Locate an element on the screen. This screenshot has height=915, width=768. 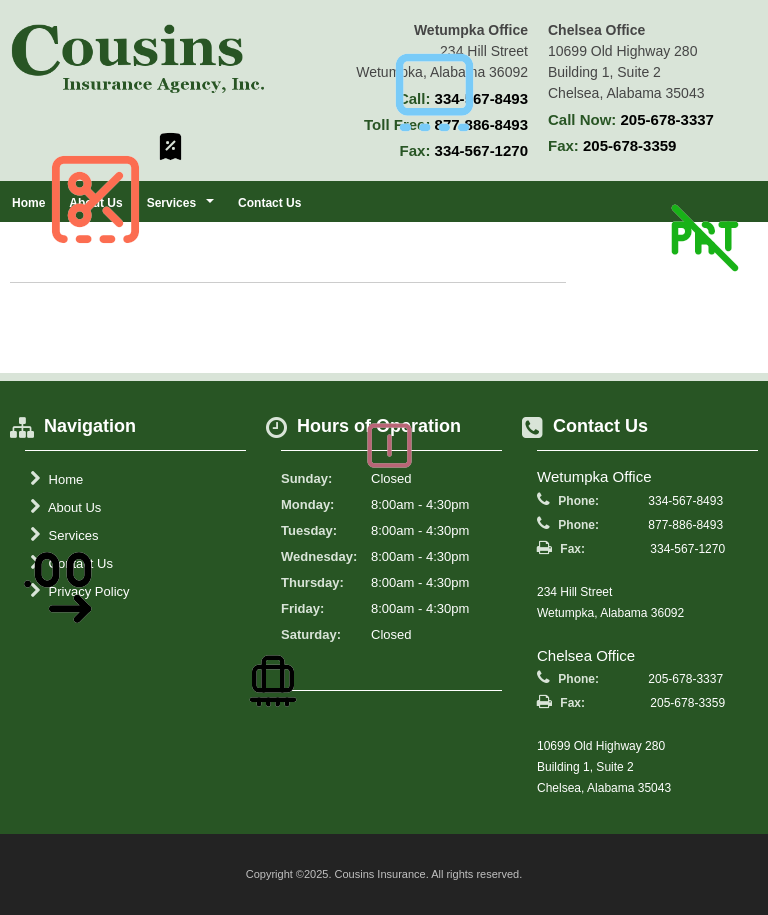
view gallery in thumbnail grid mode is located at coordinates (434, 92).